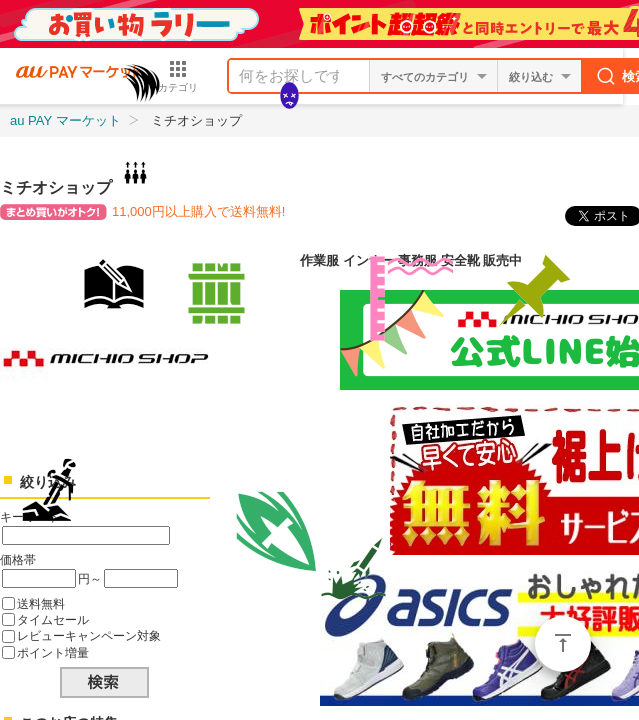 The image size is (639, 720). I want to click on indicates high tide water level, so click(409, 298).